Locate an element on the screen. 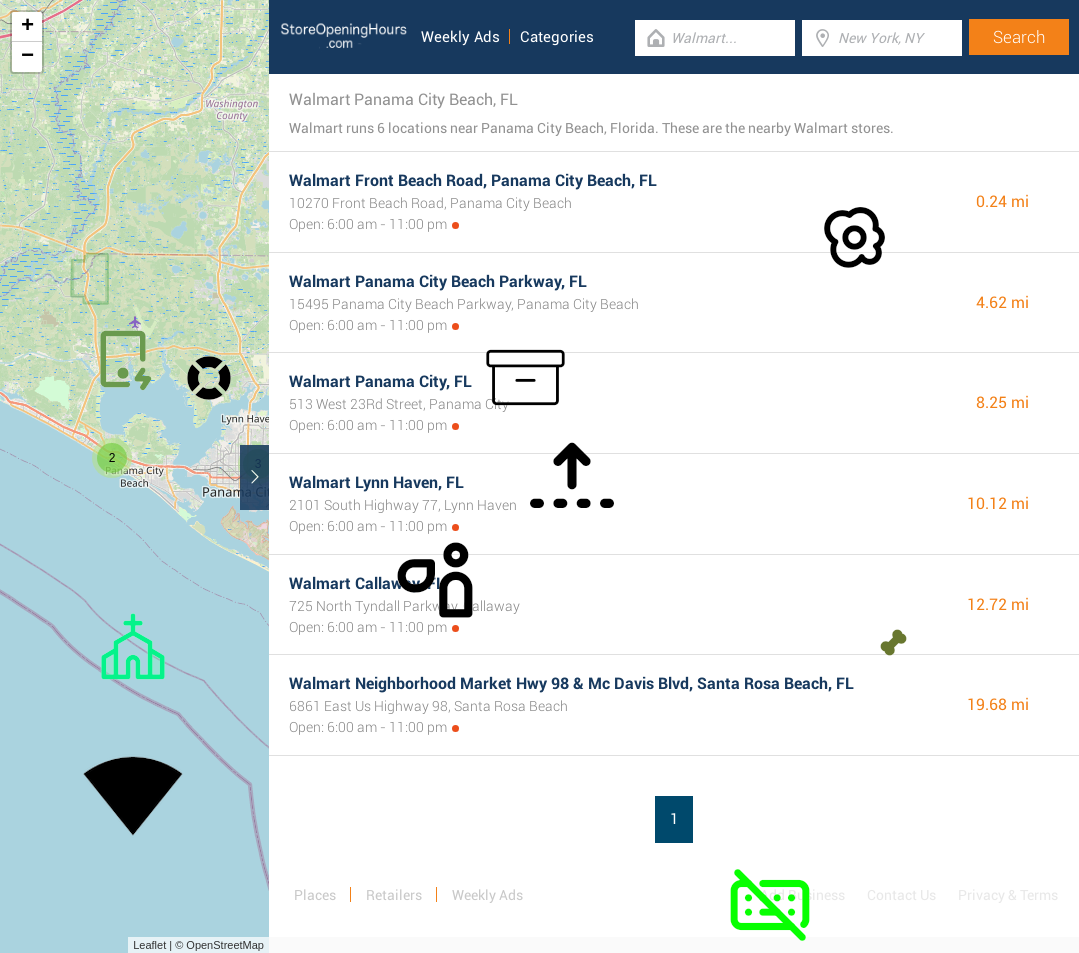 This screenshot has width=1079, height=953. access breakfast or brunch recipes is located at coordinates (854, 237).